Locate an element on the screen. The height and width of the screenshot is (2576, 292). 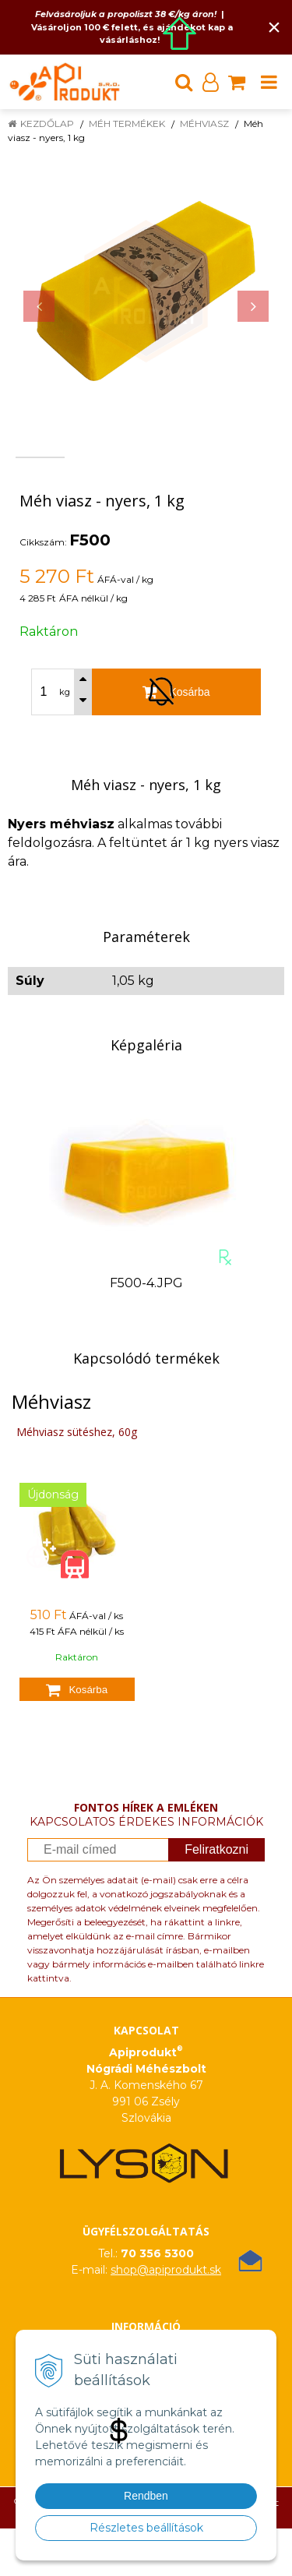
view pricing or payment options is located at coordinates (118, 2430).